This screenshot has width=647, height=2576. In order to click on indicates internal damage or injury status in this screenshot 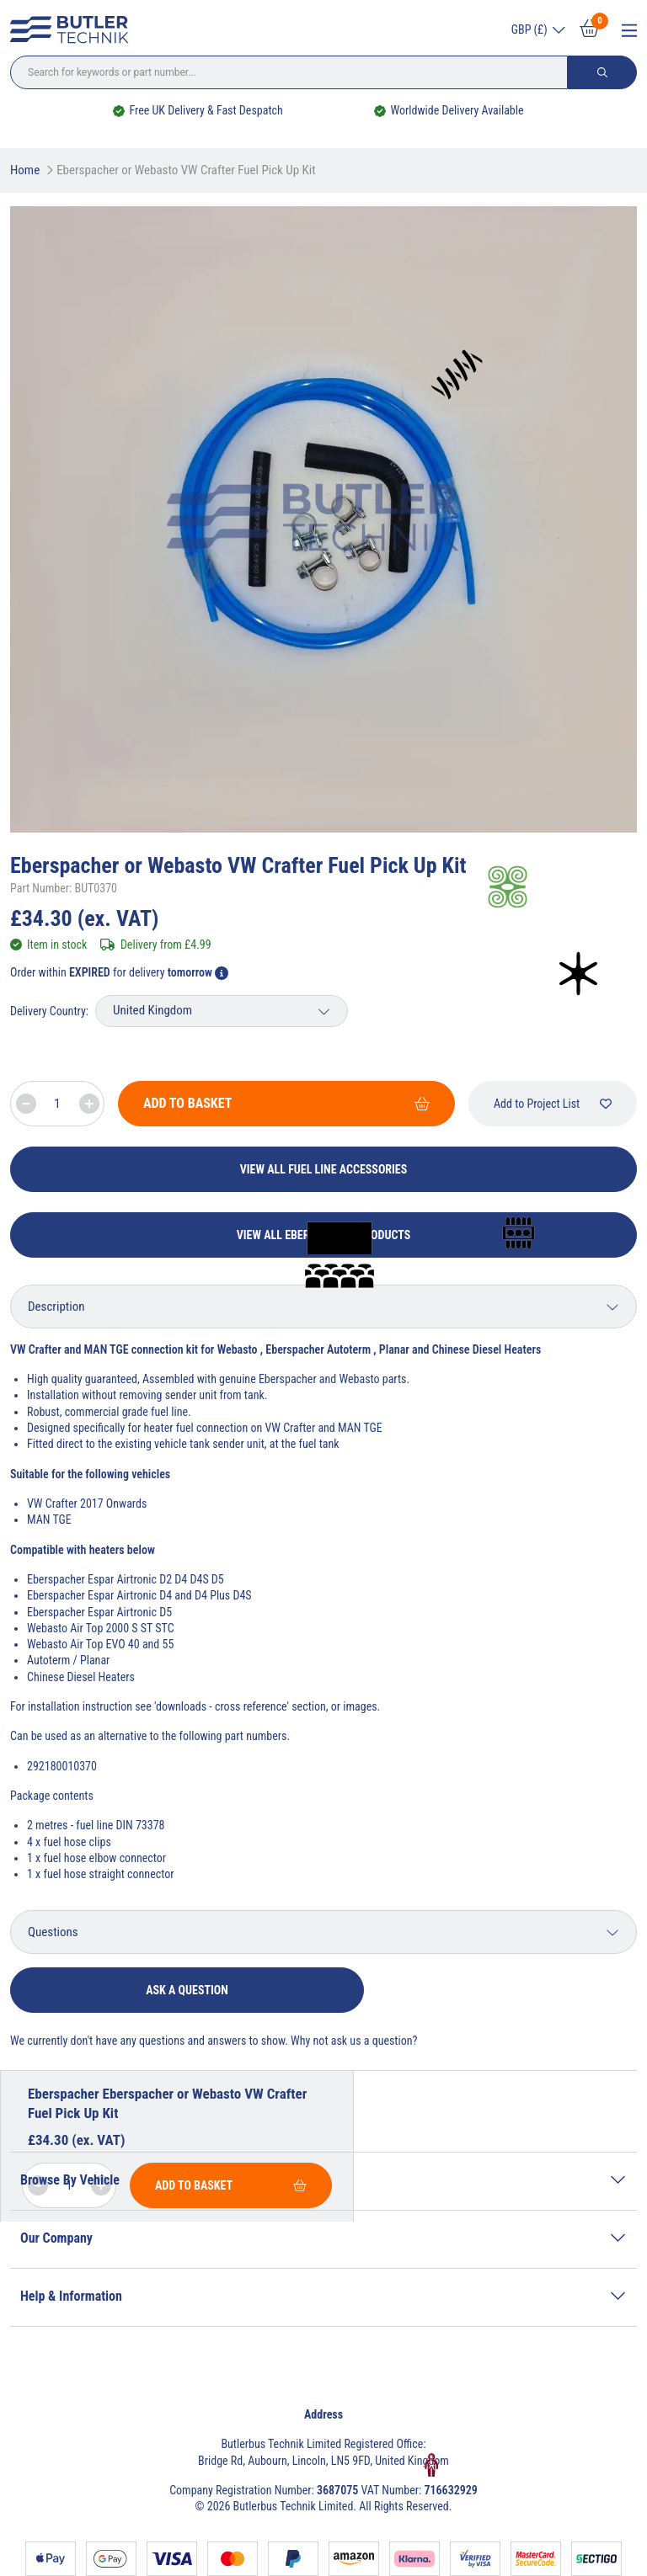, I will do `click(431, 2465)`.